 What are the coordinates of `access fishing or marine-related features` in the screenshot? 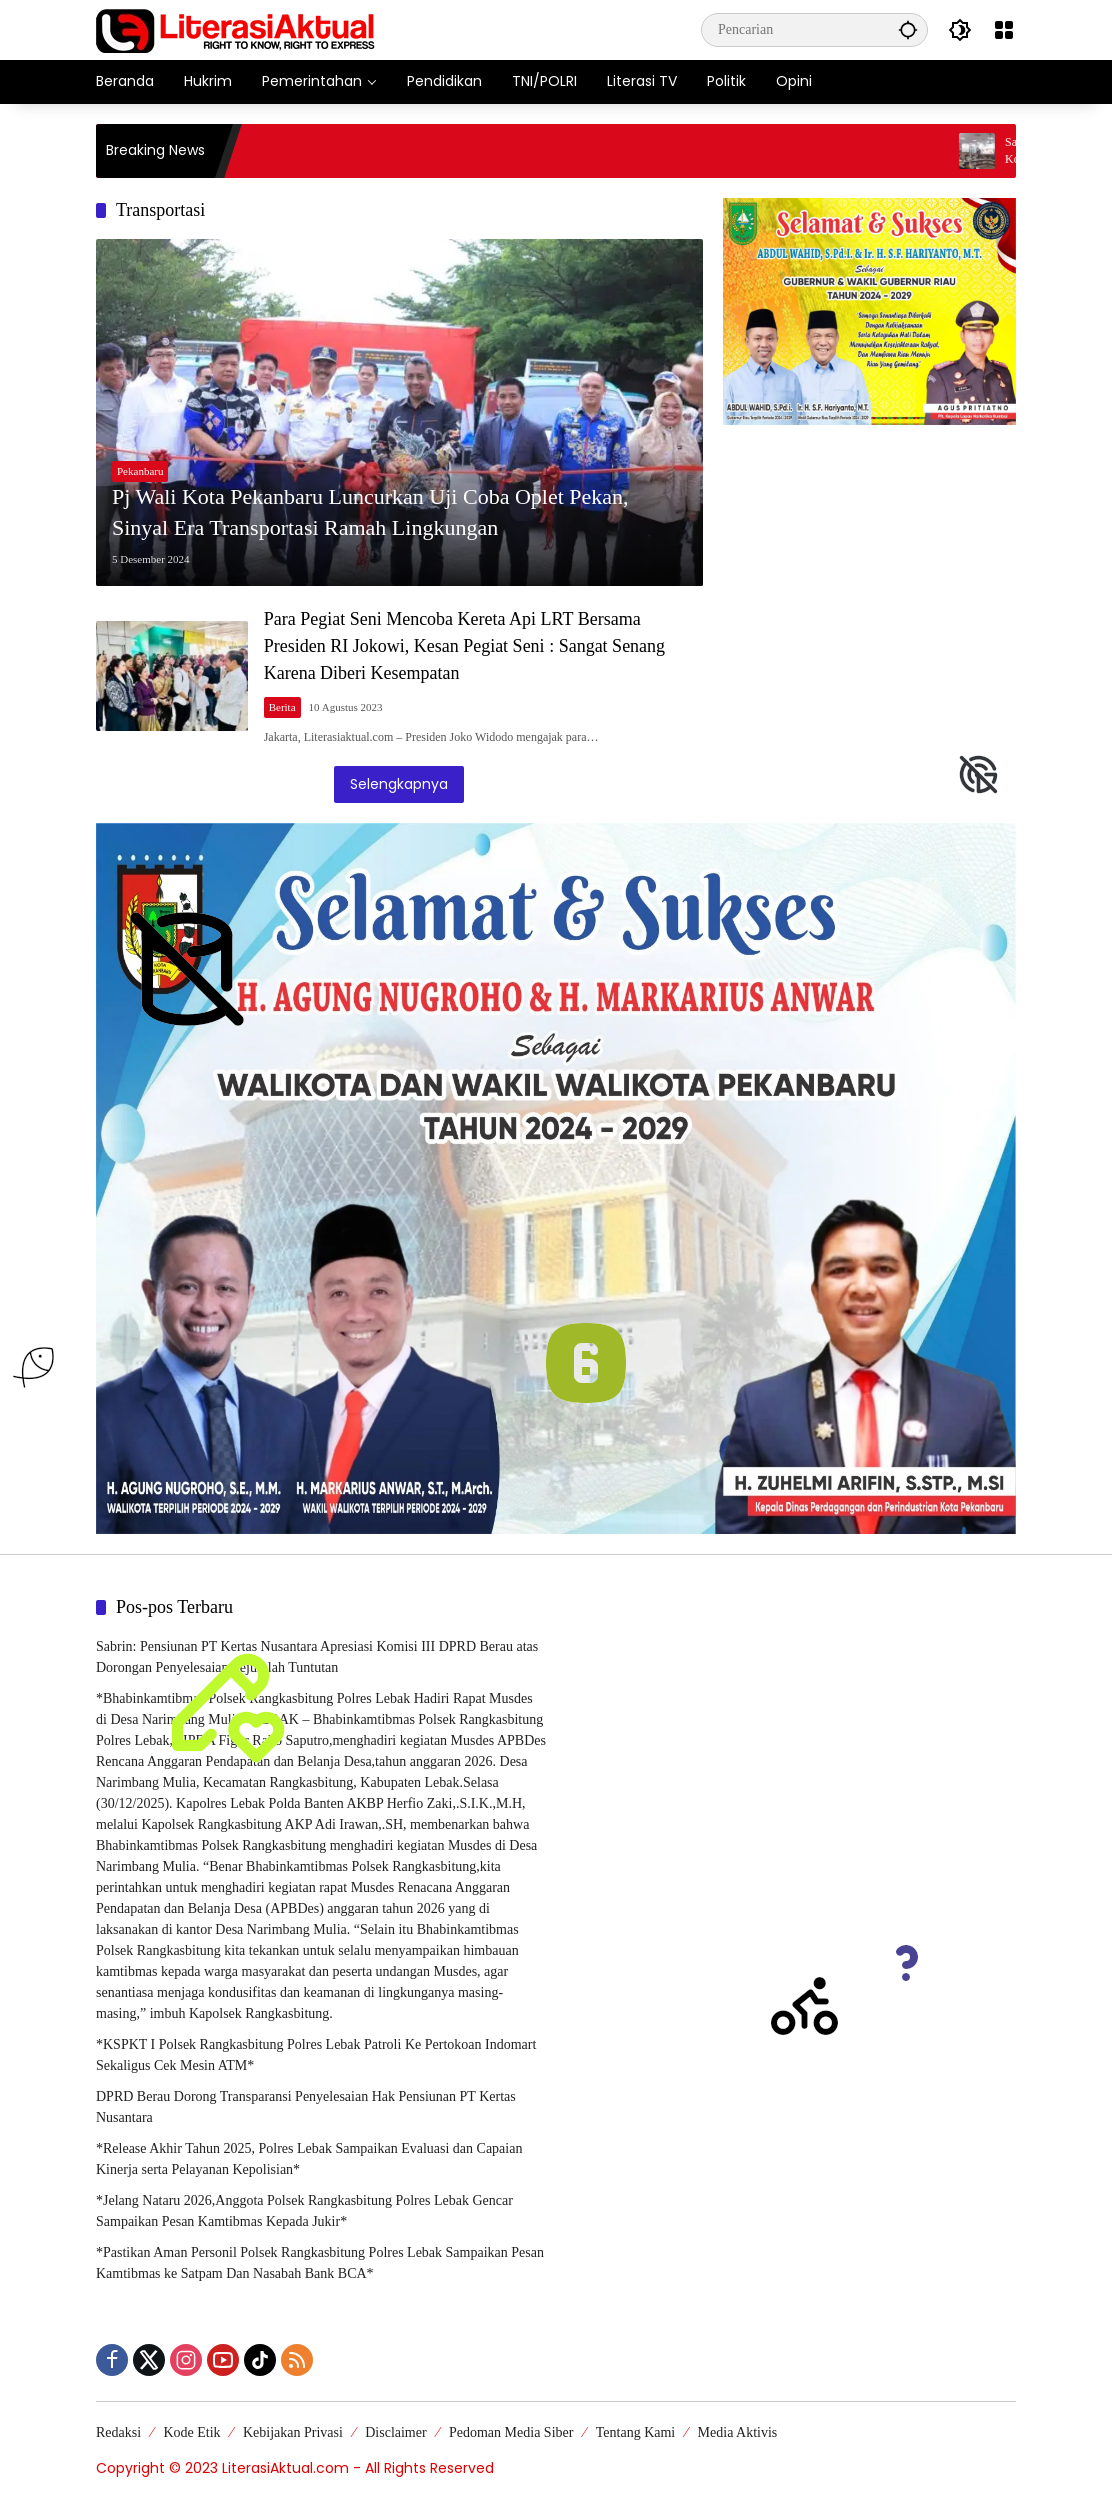 It's located at (35, 1366).